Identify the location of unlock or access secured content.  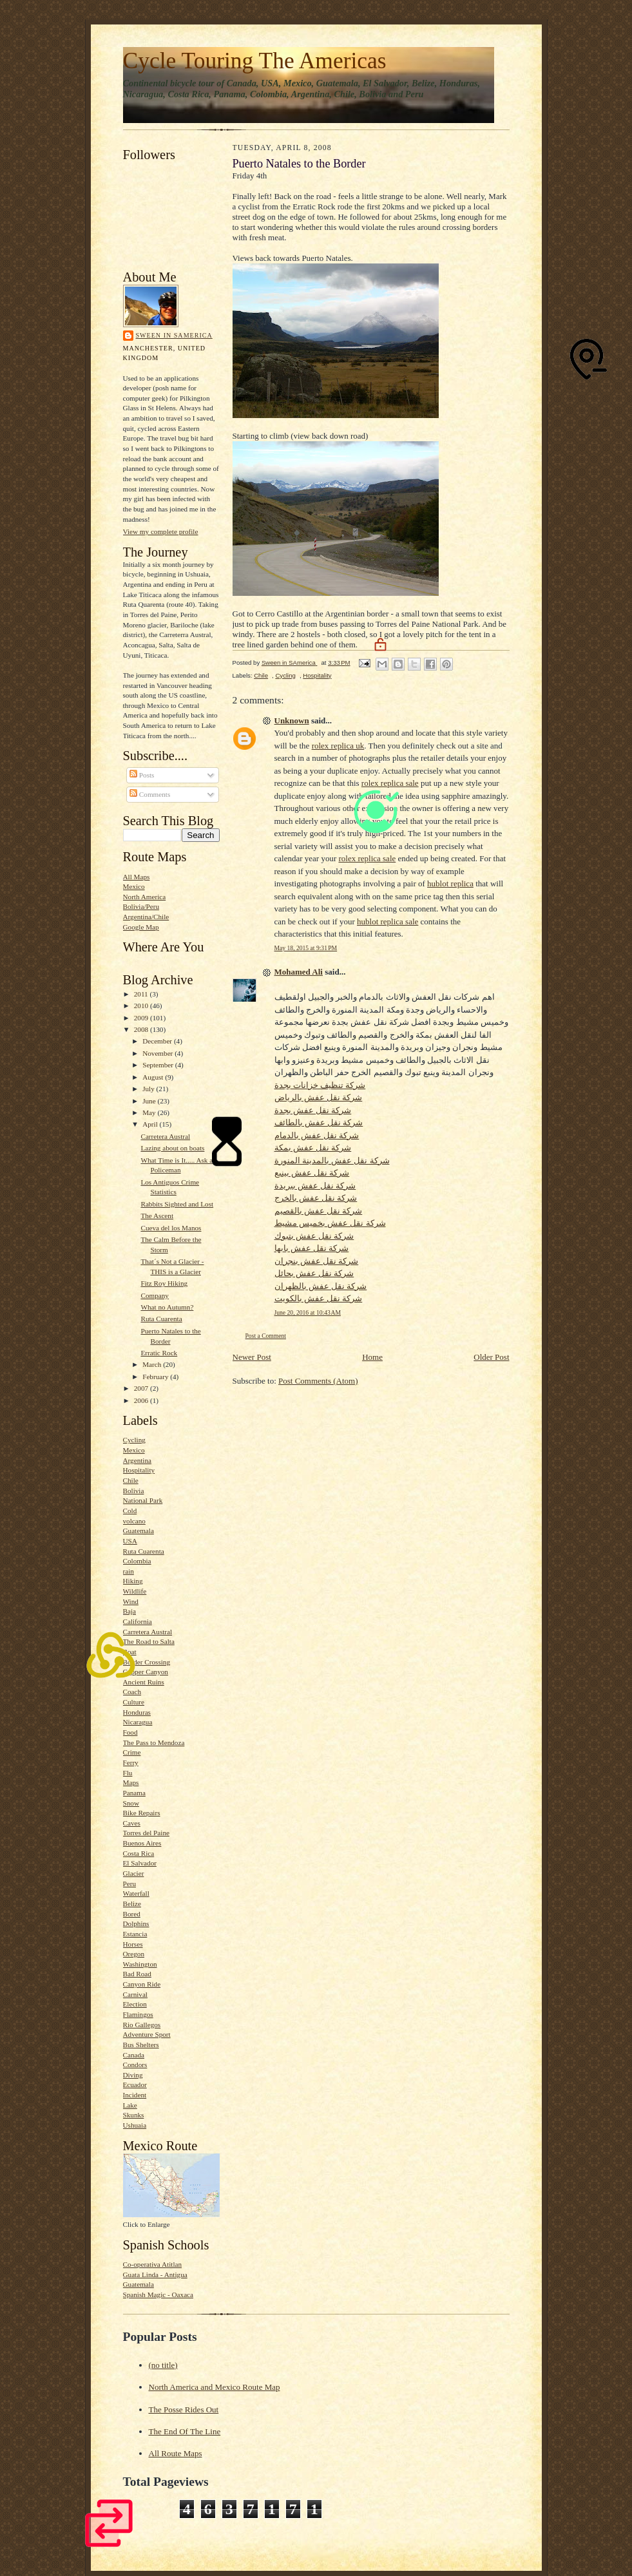
(380, 645).